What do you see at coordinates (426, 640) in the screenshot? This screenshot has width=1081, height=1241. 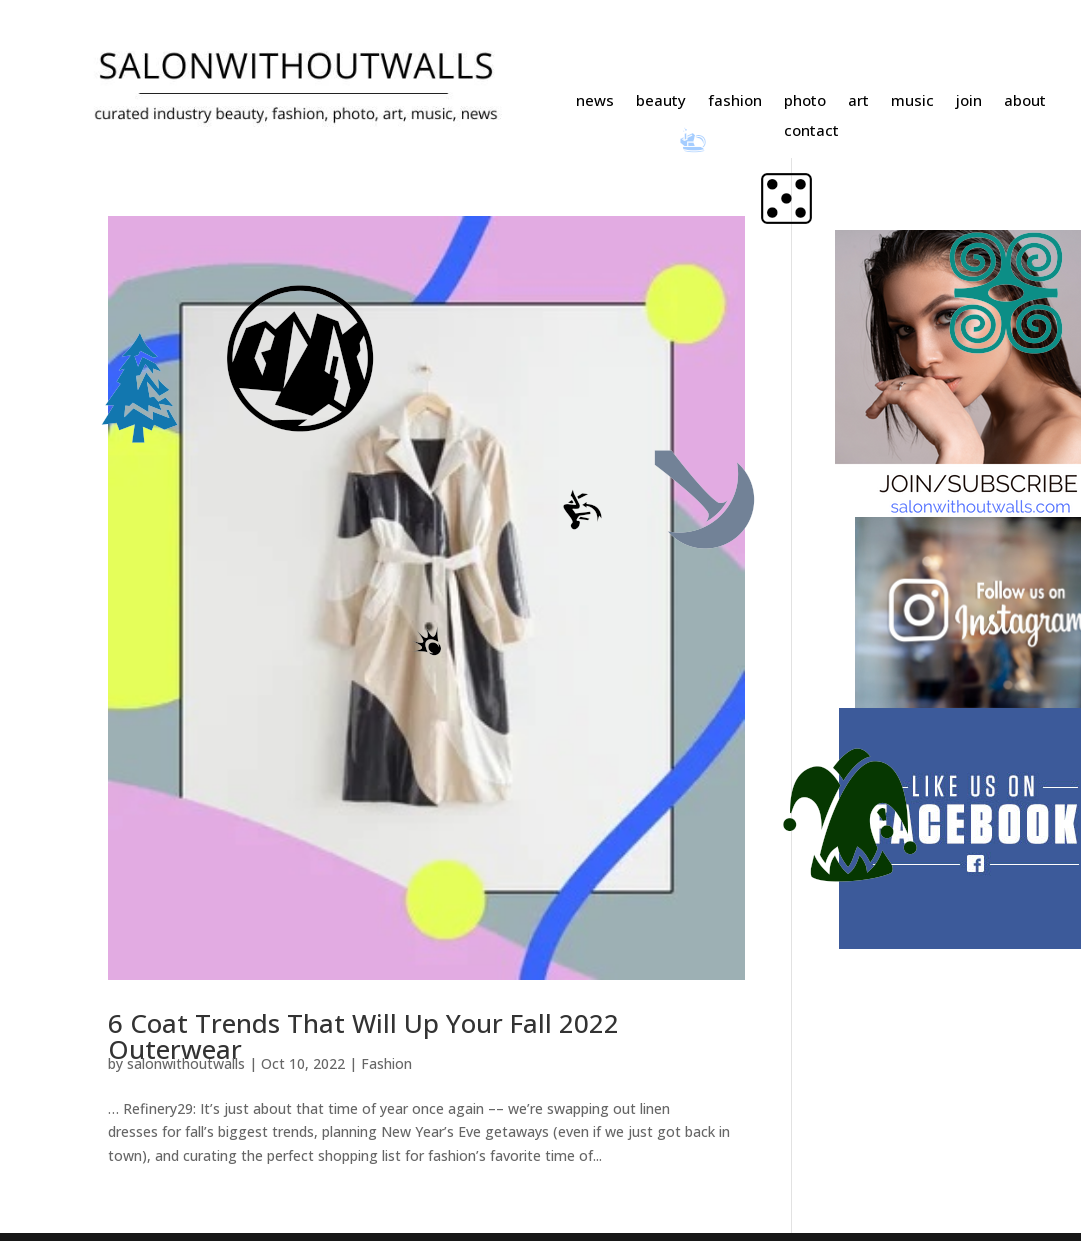 I see `hypersonic melon power-up or special ability` at bounding box center [426, 640].